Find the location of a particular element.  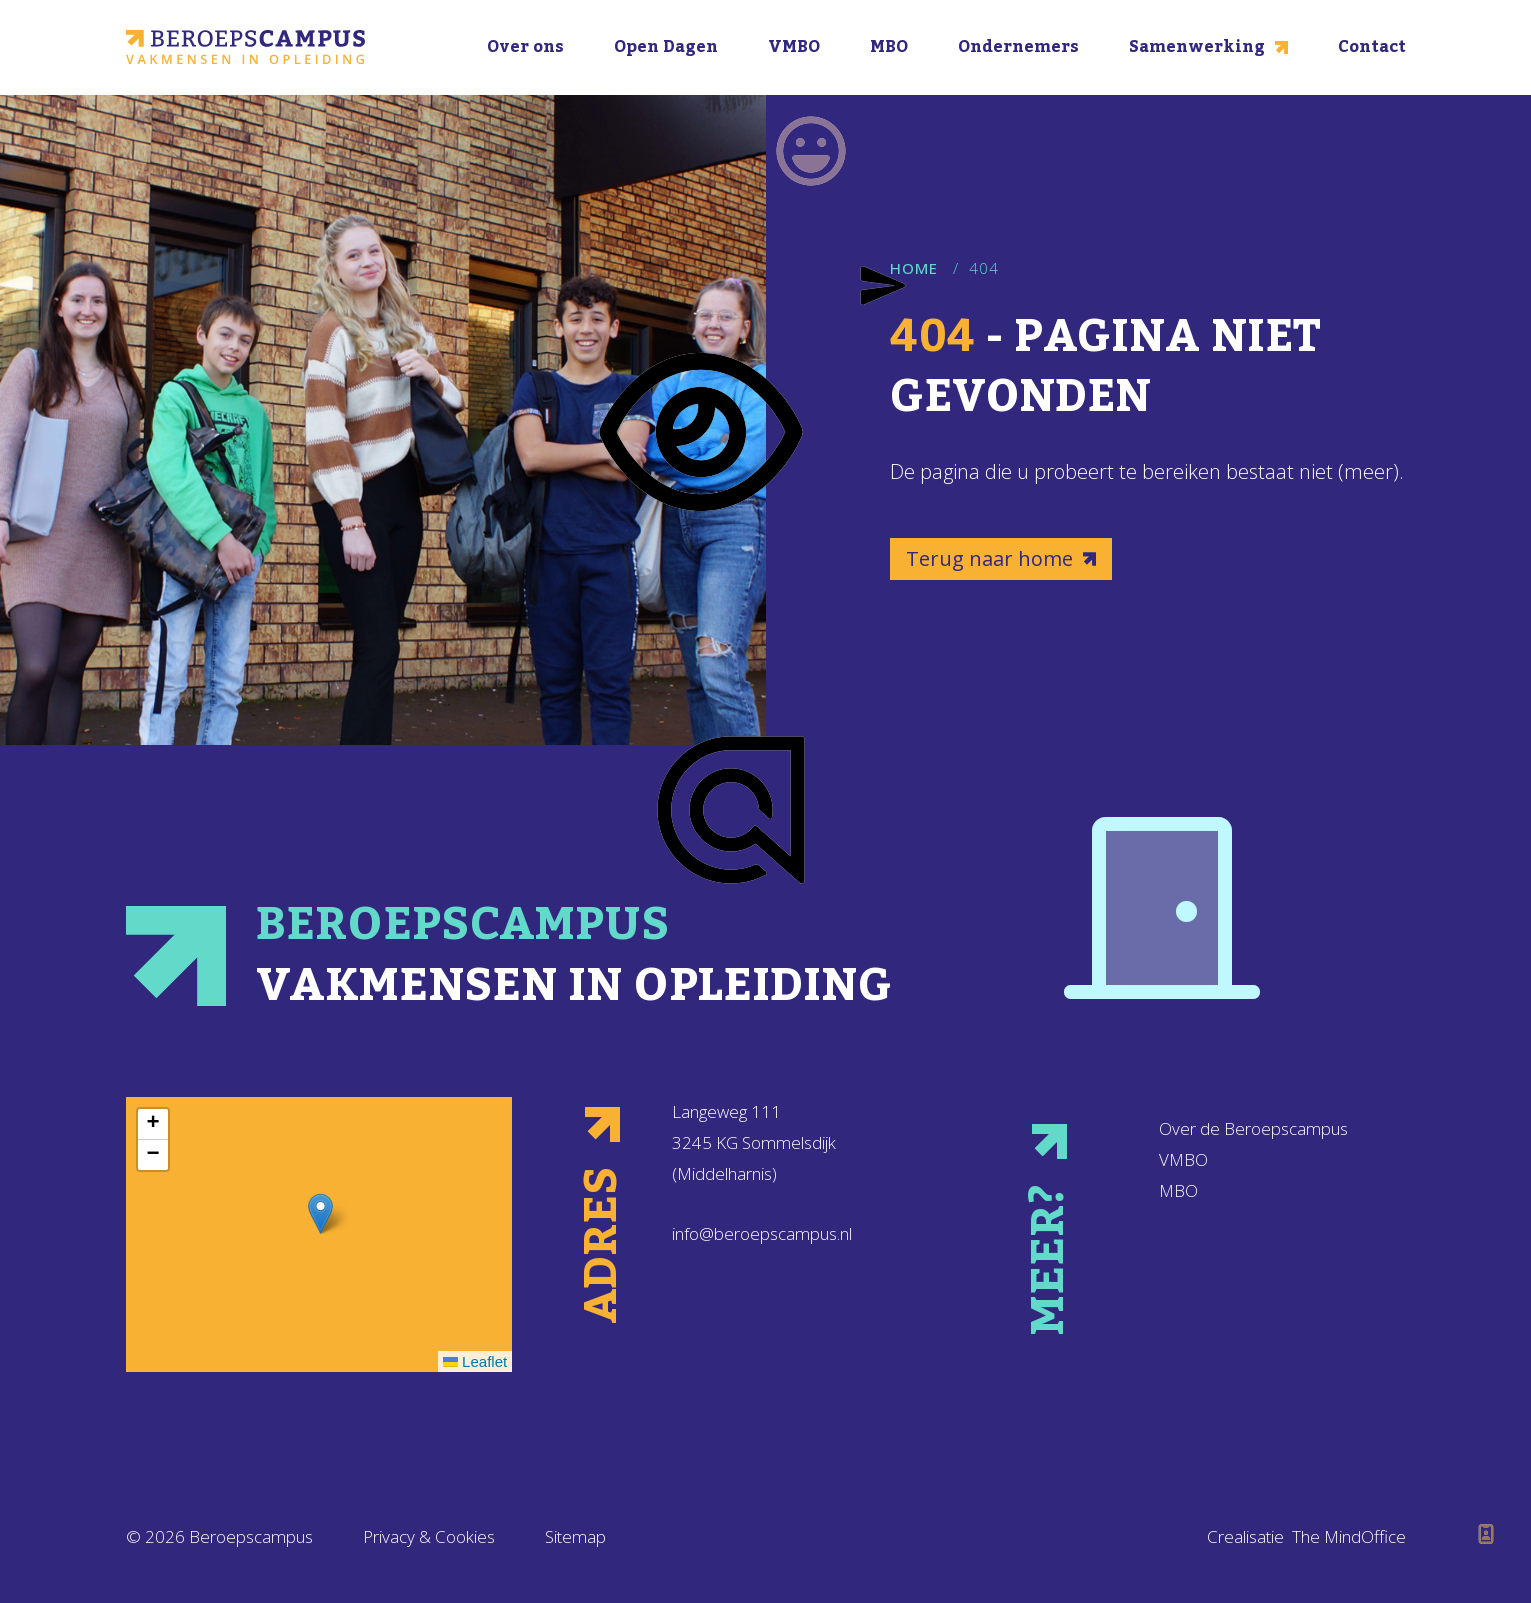

view user profile or identification is located at coordinates (1486, 1534).